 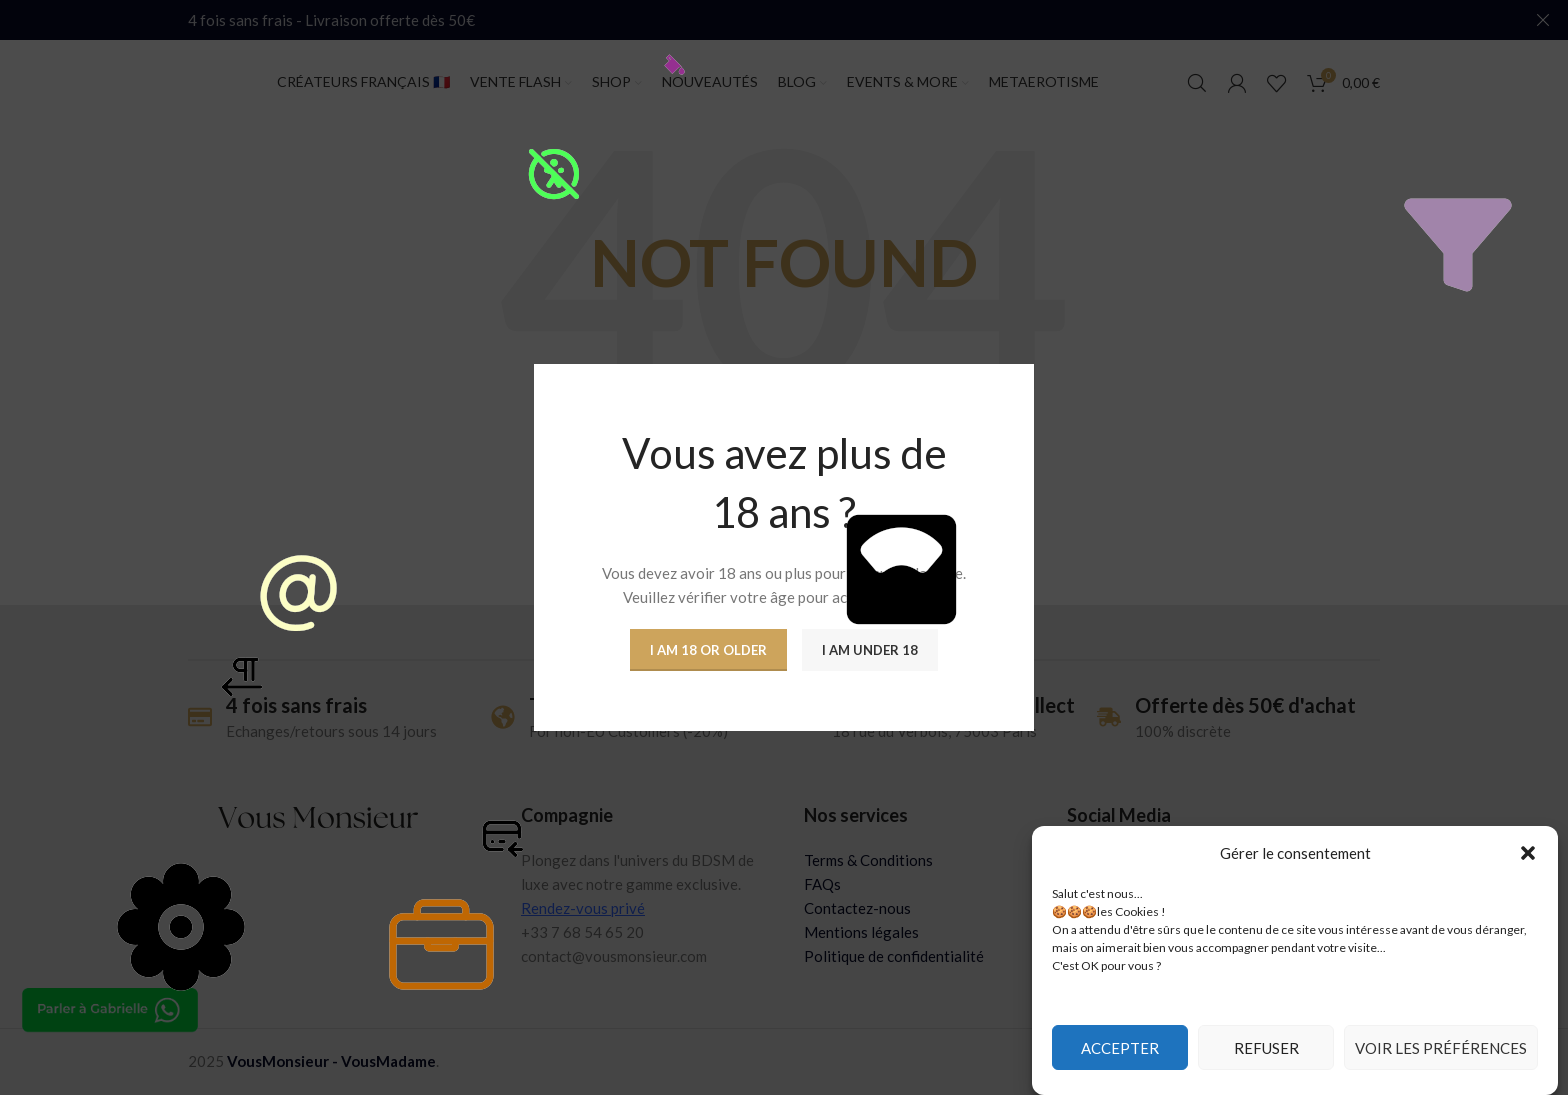 What do you see at coordinates (298, 593) in the screenshot?
I see `mention a user in a post or comment` at bounding box center [298, 593].